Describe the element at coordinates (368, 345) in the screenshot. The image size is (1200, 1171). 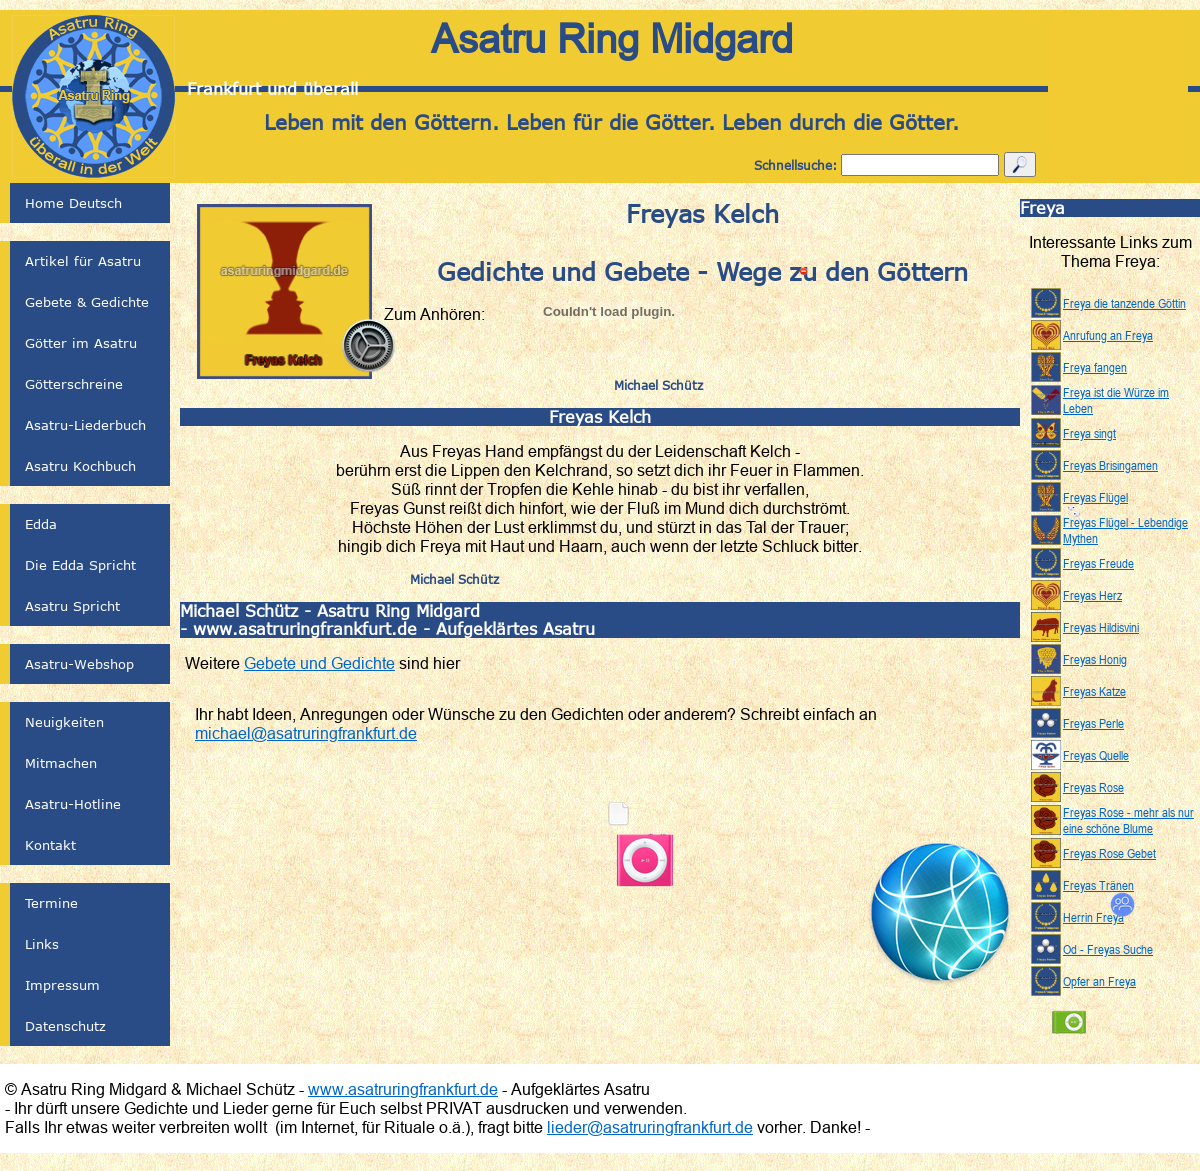
I see `Rosetta 2 translation layer update utility` at that location.